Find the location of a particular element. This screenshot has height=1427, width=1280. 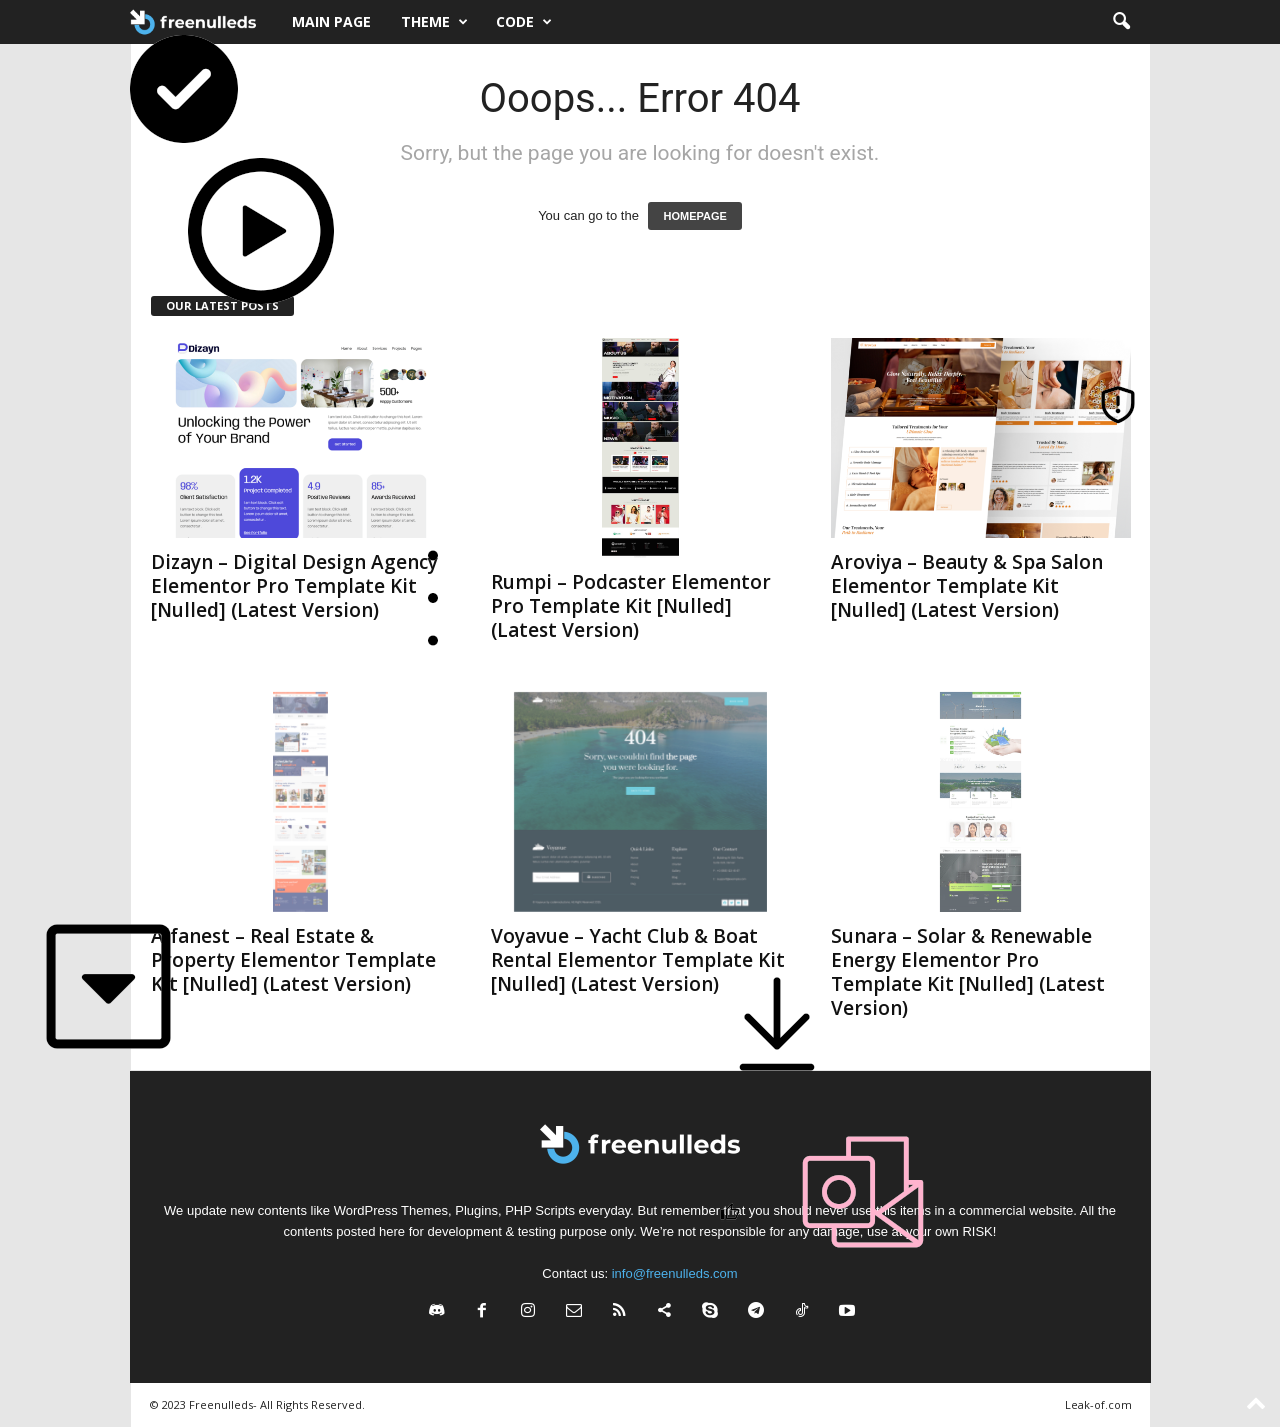

view security or privacy settings is located at coordinates (1118, 405).